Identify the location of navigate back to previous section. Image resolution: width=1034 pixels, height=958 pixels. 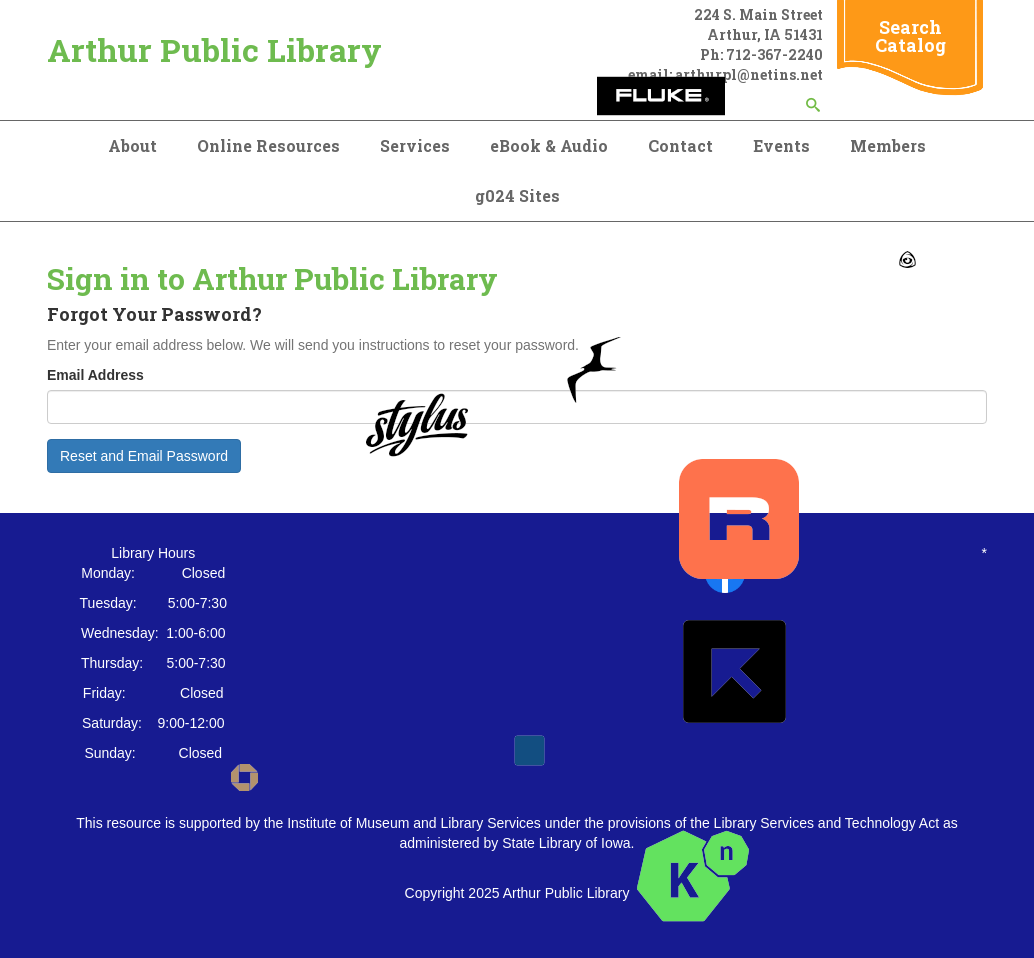
(734, 671).